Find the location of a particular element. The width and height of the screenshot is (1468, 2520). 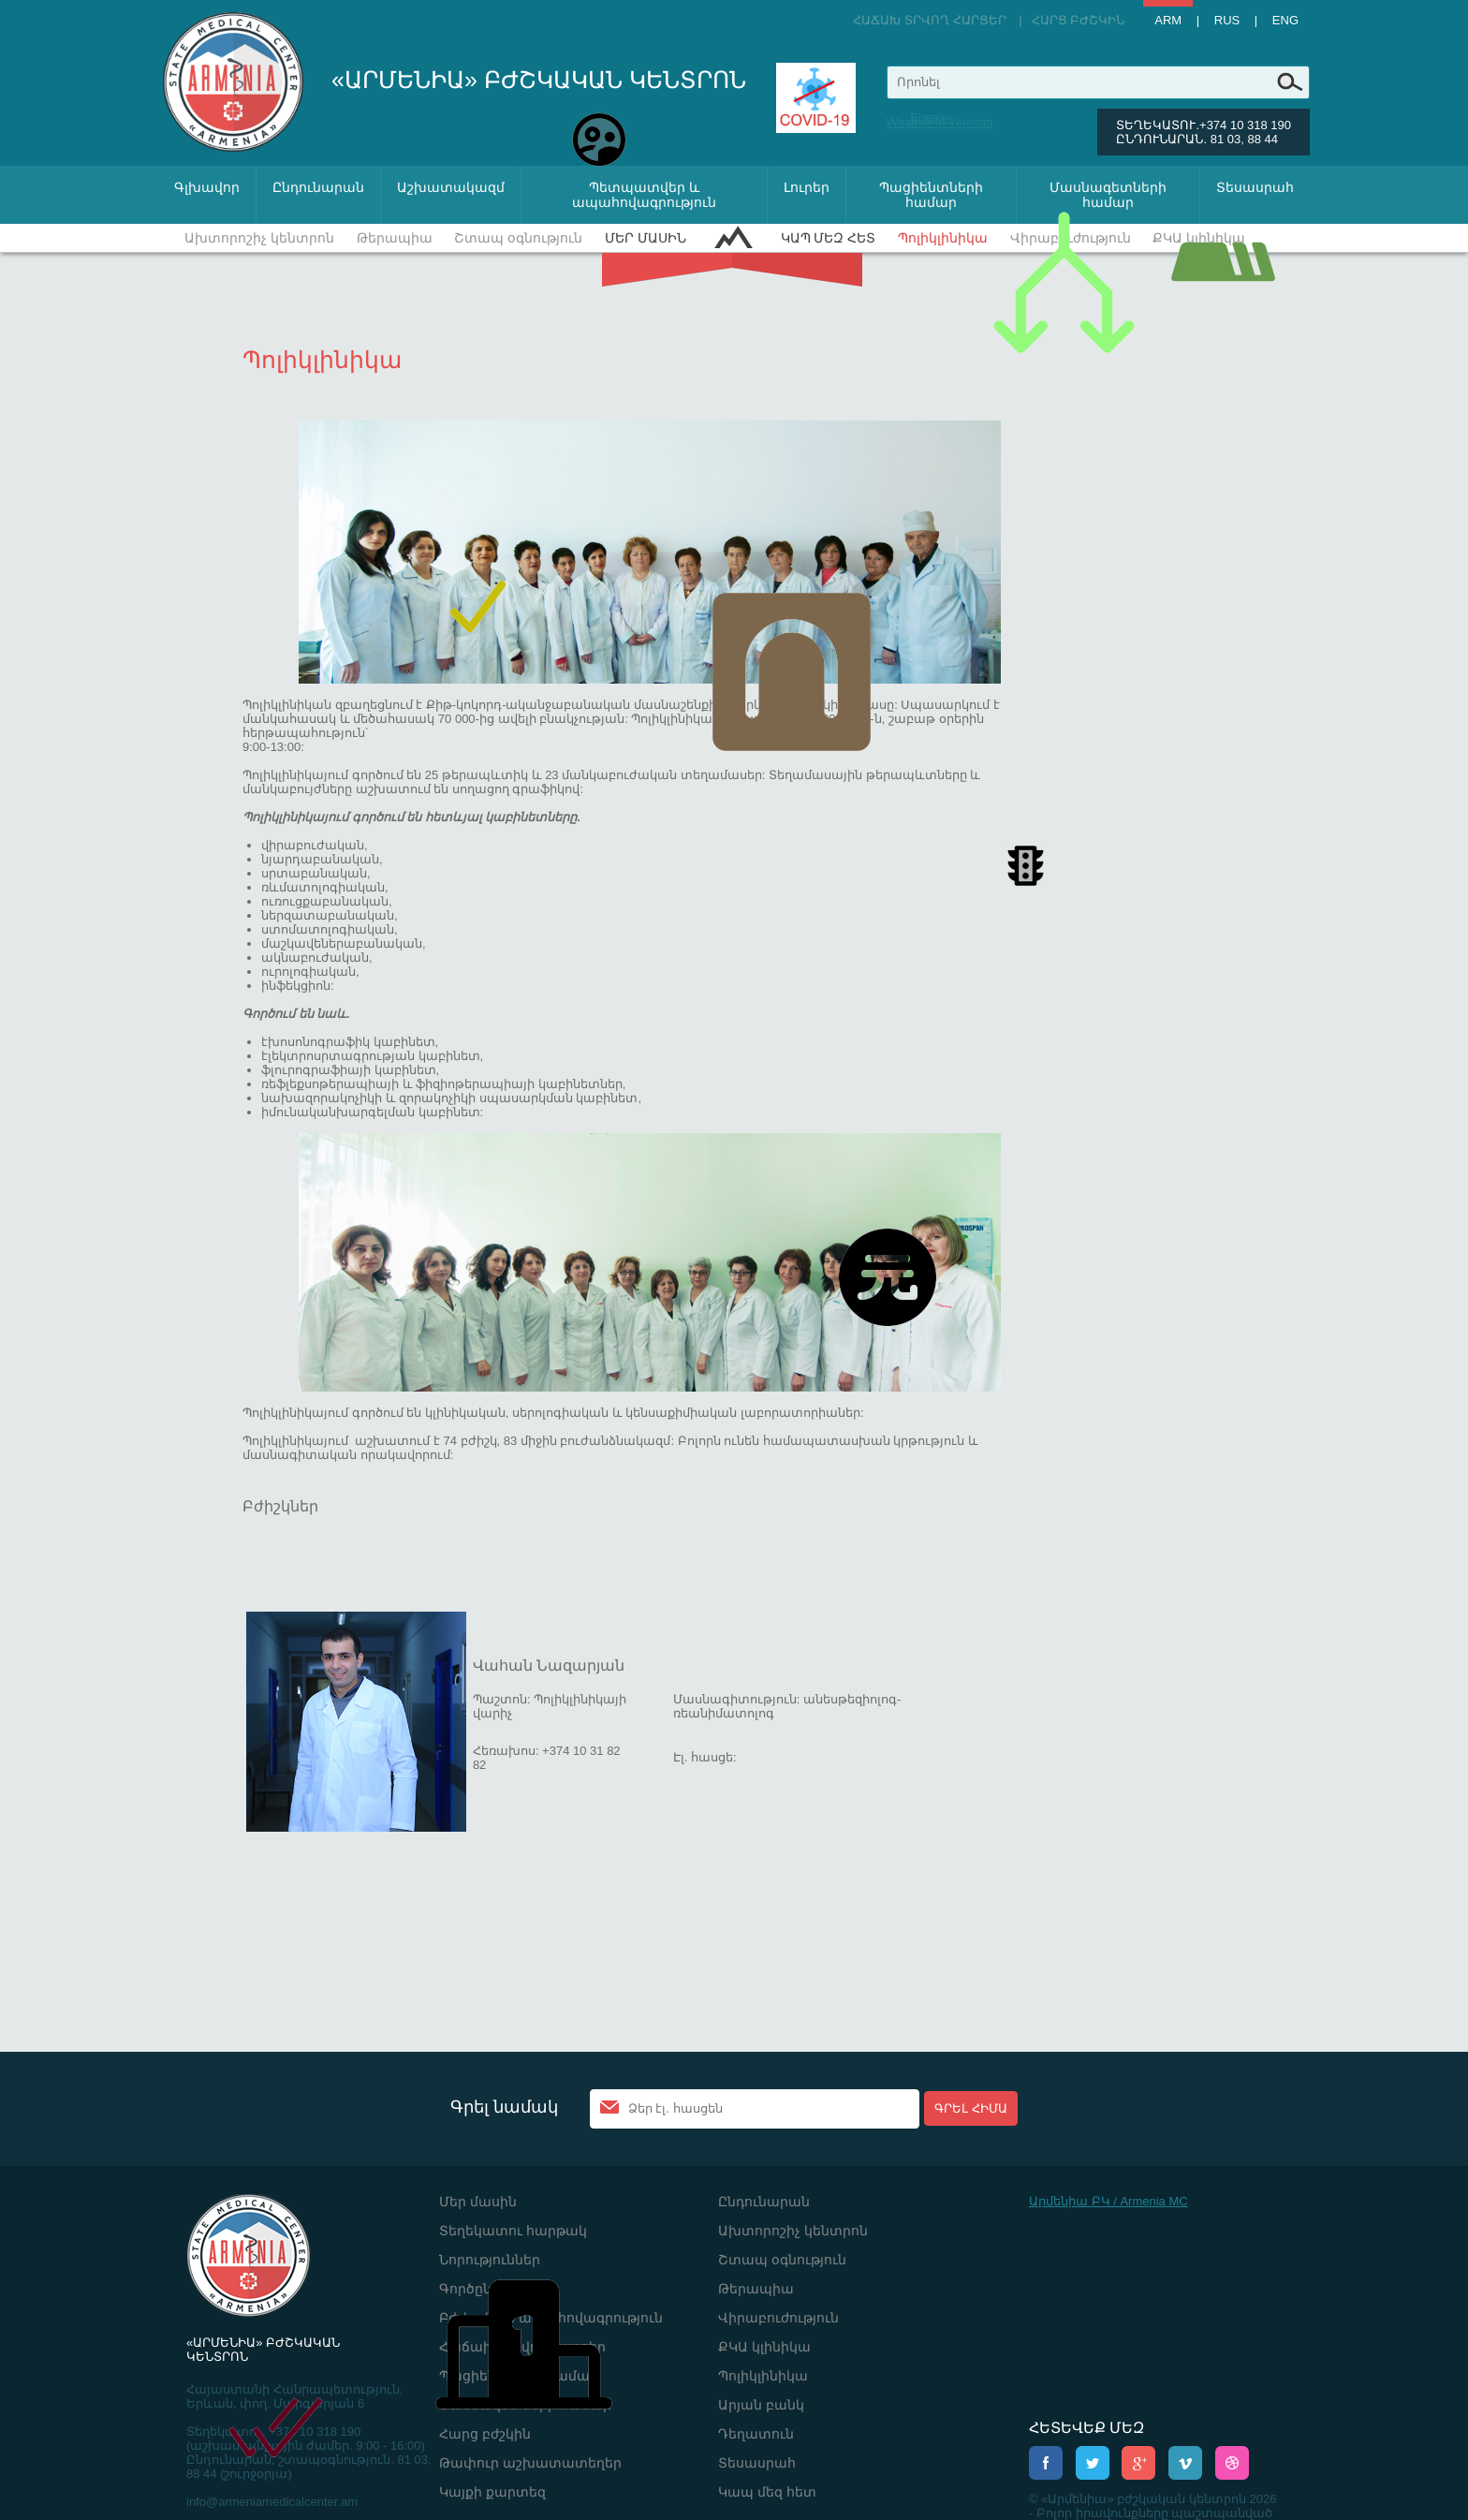

view traffic conditions on map is located at coordinates (1025, 865).